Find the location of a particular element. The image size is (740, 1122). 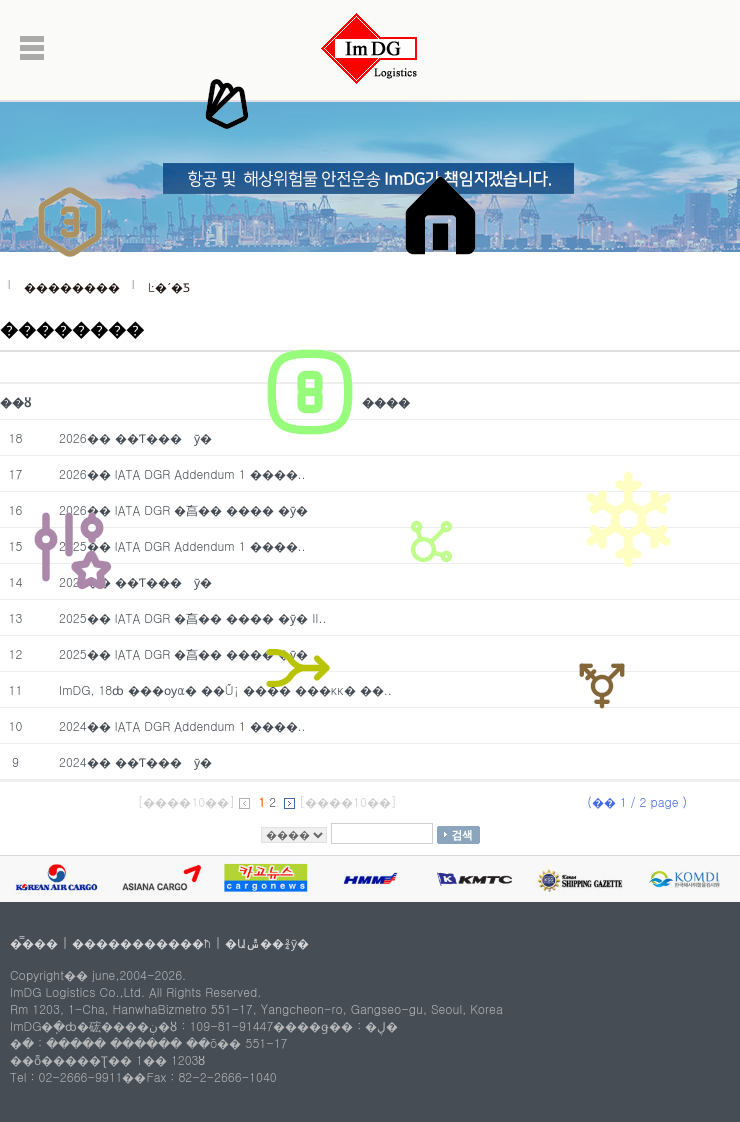

step 3 in a multi-step process is located at coordinates (70, 222).